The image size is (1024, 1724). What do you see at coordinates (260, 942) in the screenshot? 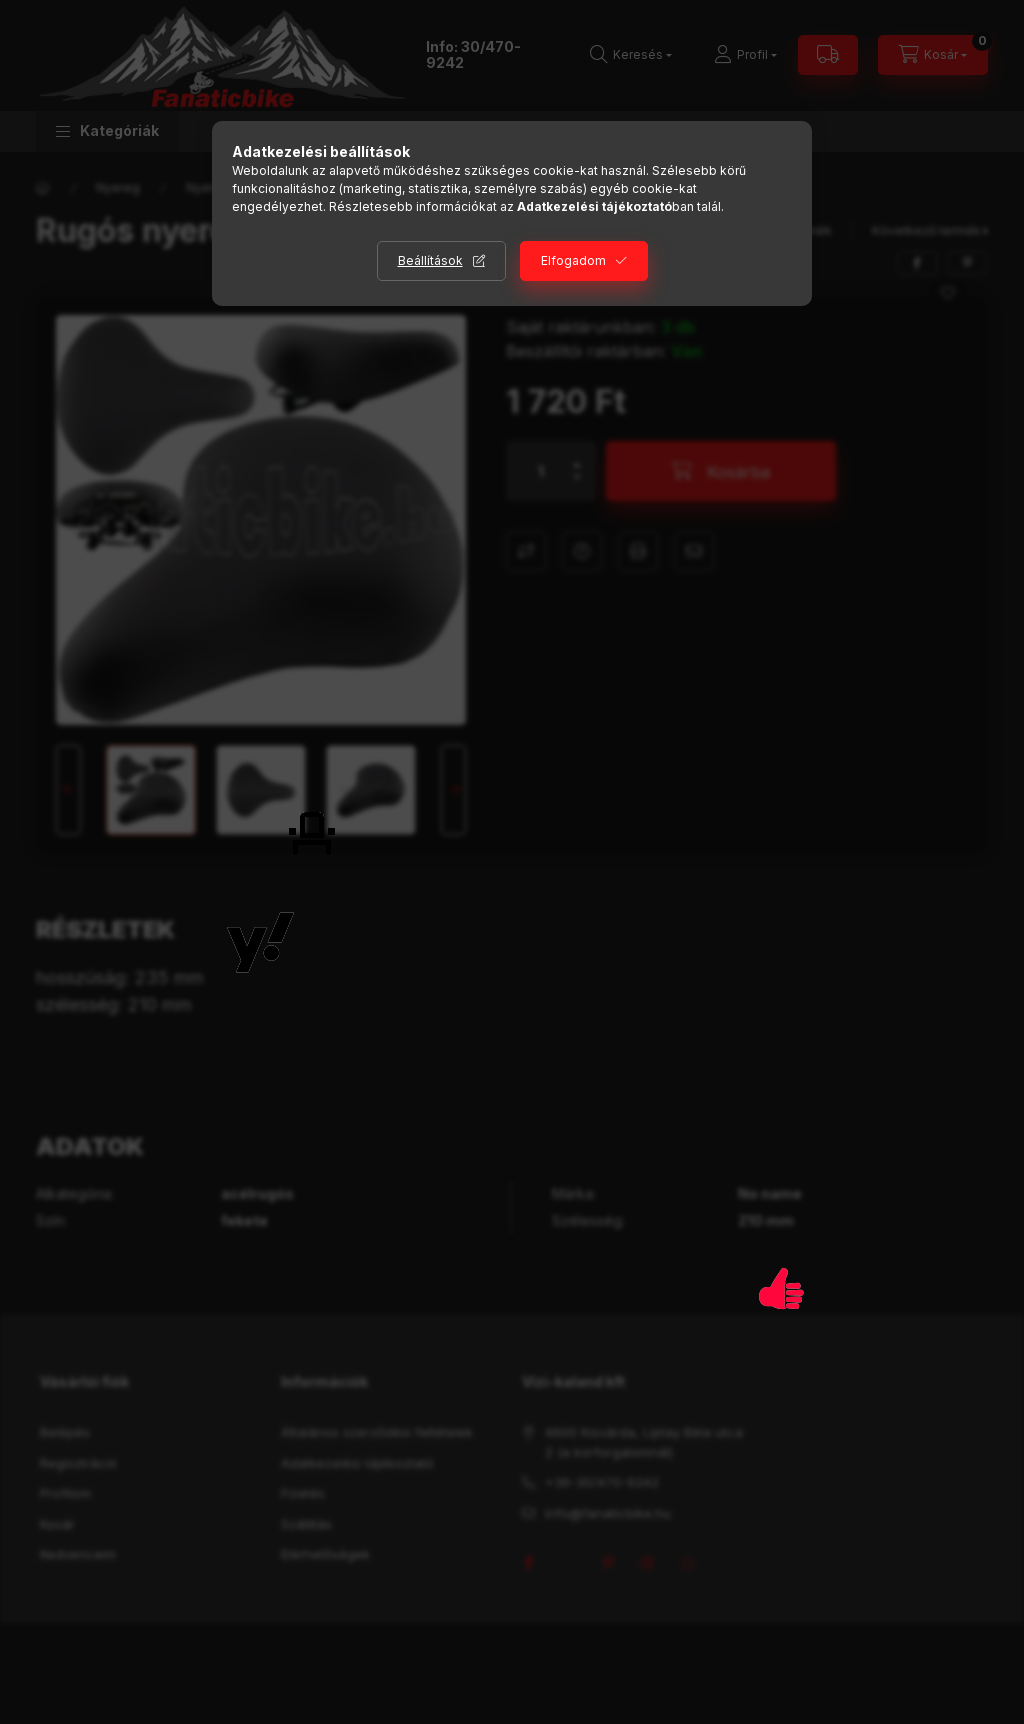
I see `open Yahoo app or website` at bounding box center [260, 942].